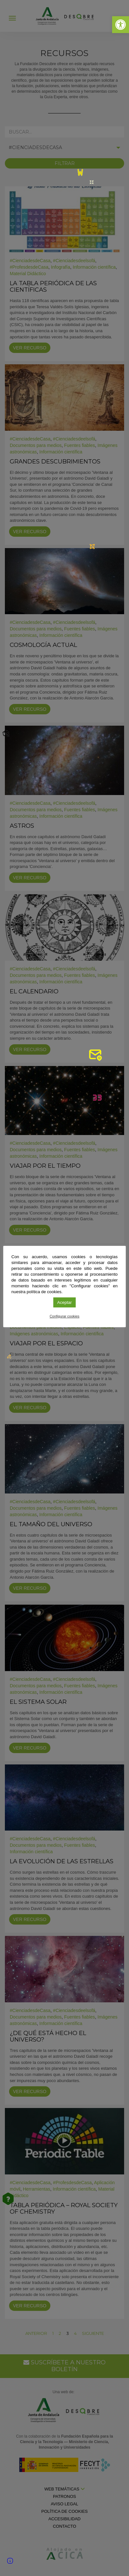 The width and height of the screenshot is (129, 2576). Describe the element at coordinates (9, 1356) in the screenshot. I see `edit completed or saved successfully` at that location.